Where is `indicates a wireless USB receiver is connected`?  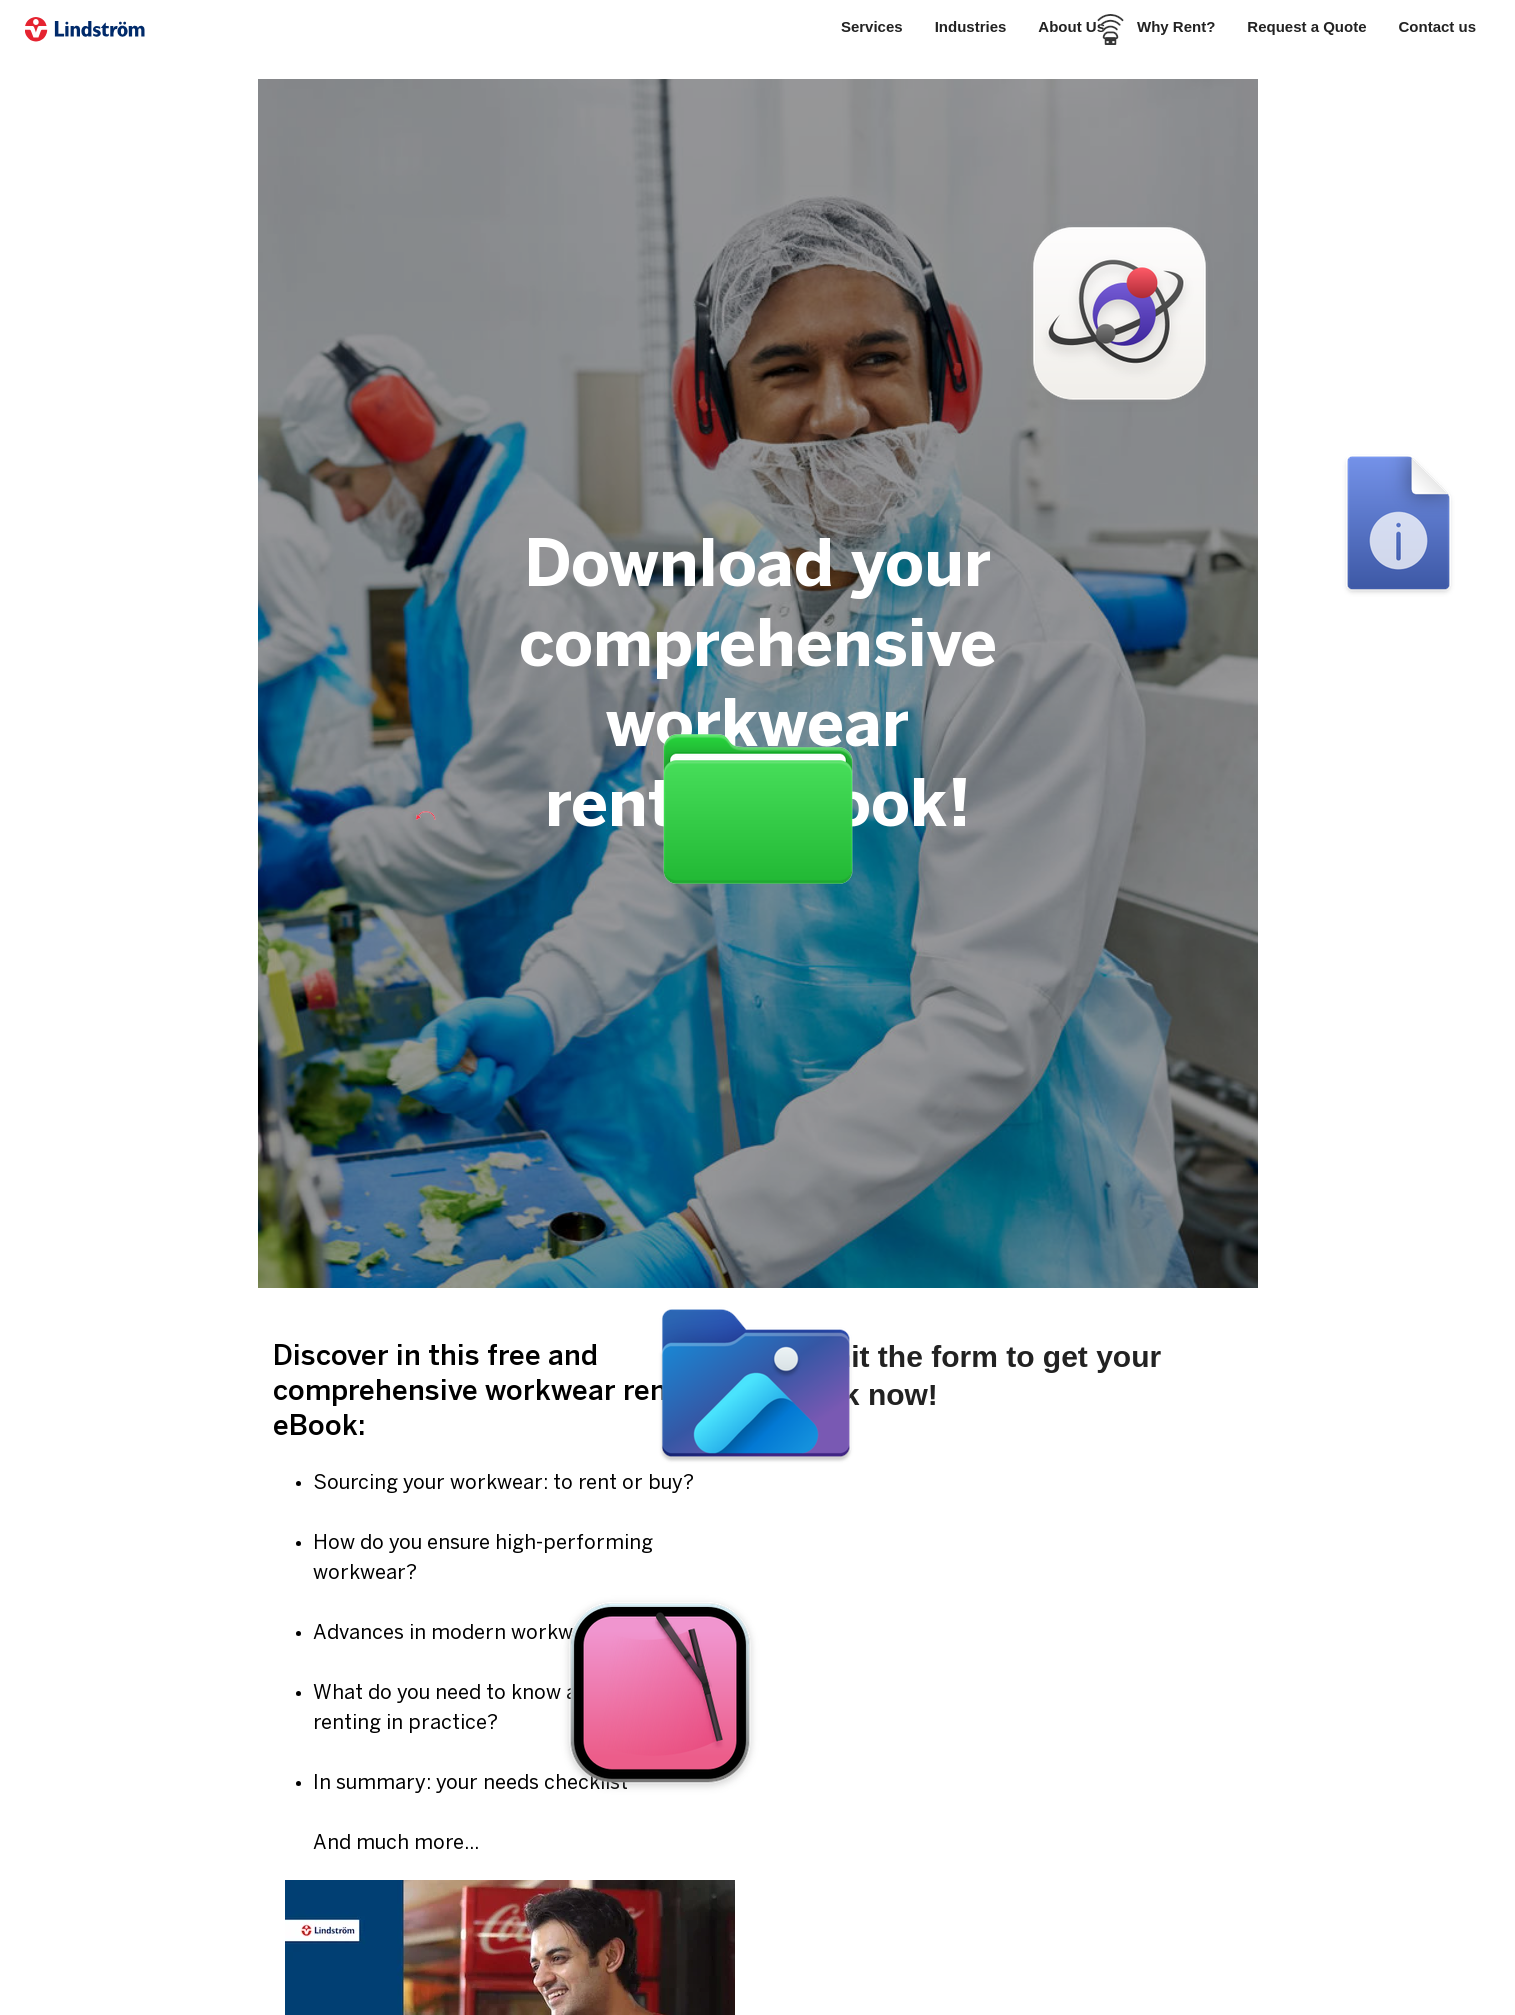
indicates a wireless USB receiver is connected is located at coordinates (1110, 29).